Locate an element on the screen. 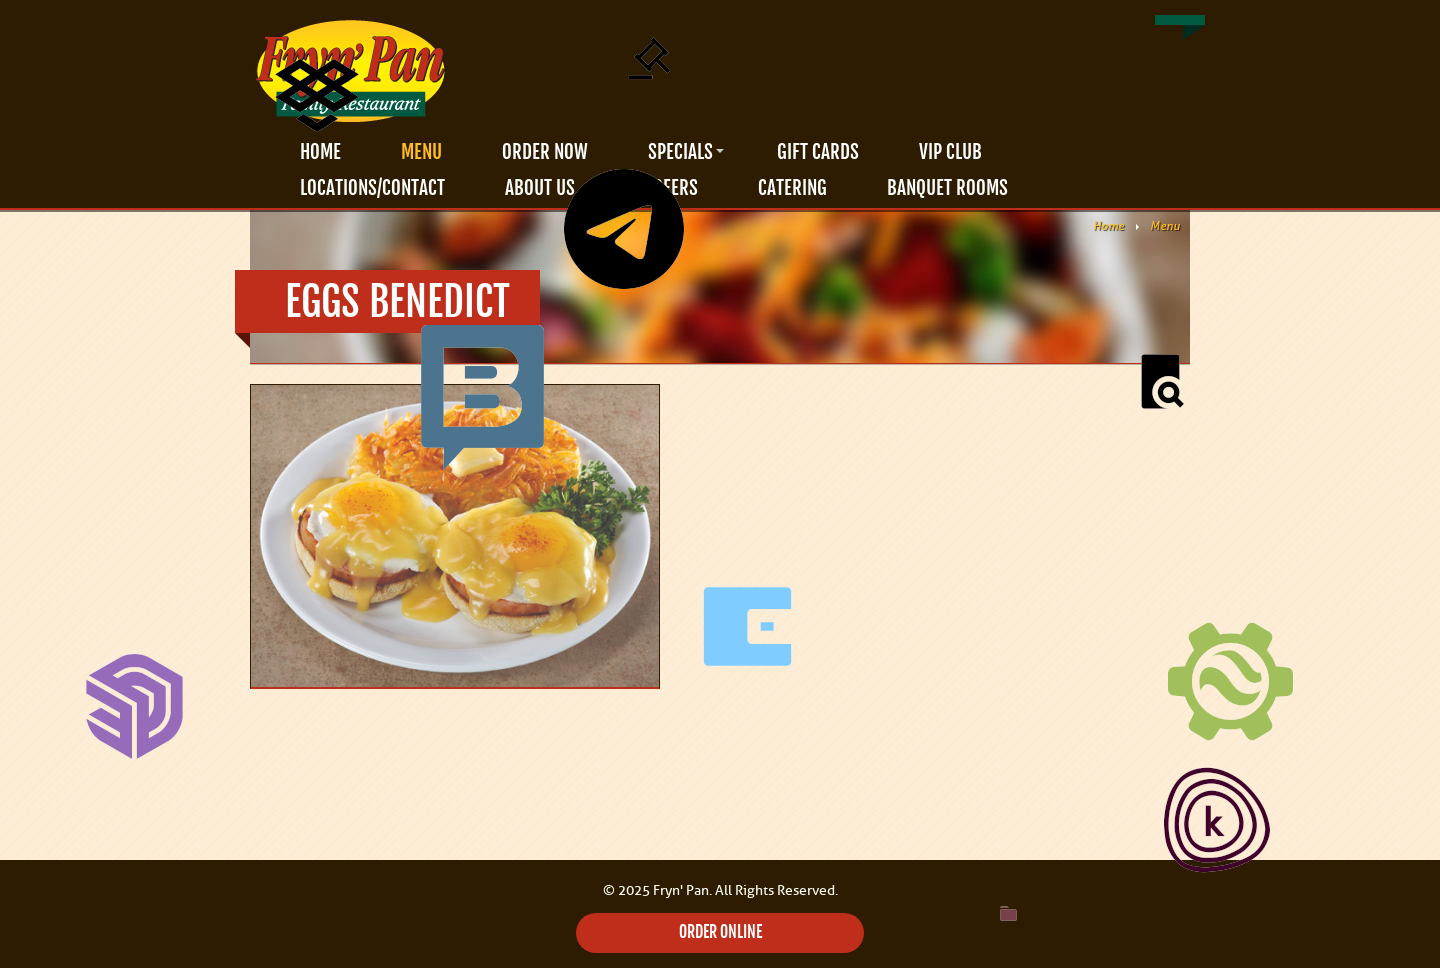 This screenshot has height=968, width=1440. open Telegram messaging app is located at coordinates (624, 229).